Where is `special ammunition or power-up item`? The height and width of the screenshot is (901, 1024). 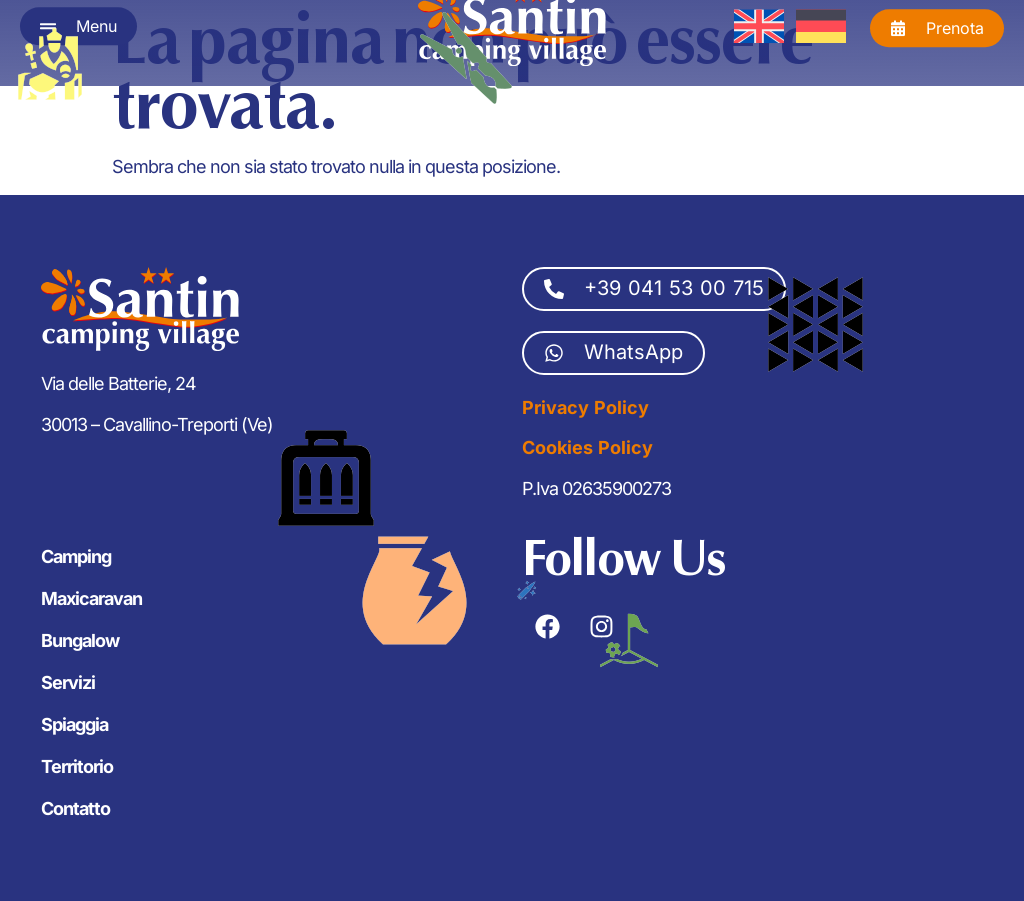 special ammunition or power-up item is located at coordinates (526, 590).